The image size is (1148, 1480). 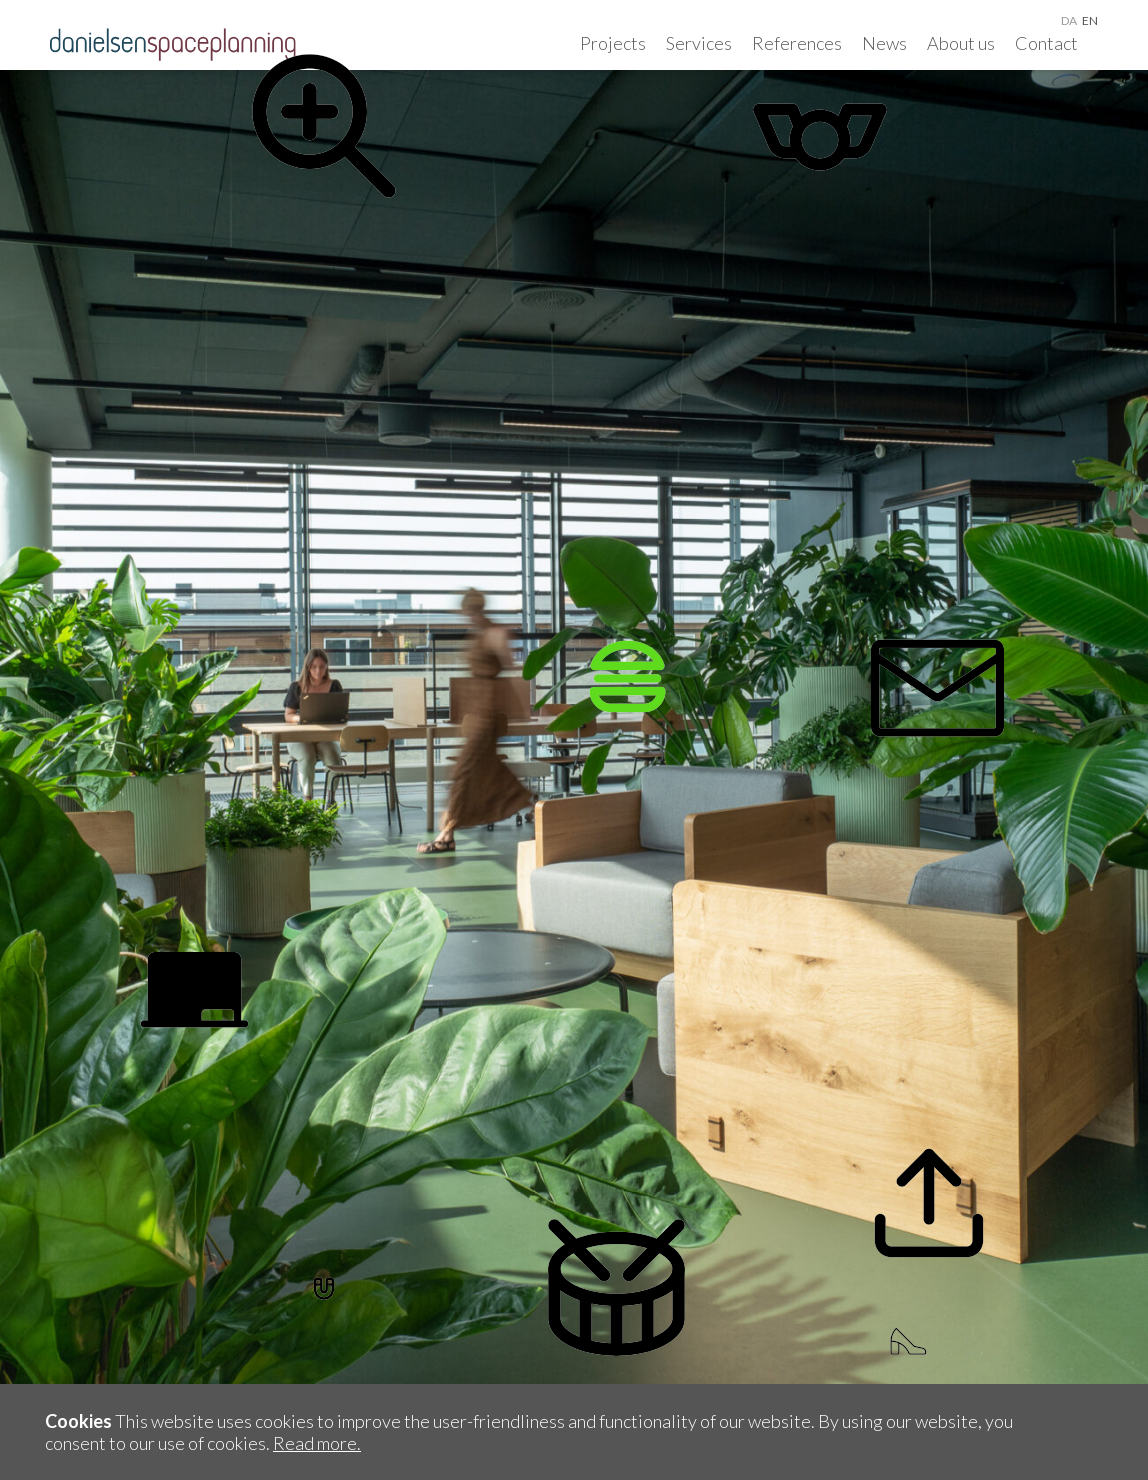 I want to click on open your inbox, so click(x=937, y=689).